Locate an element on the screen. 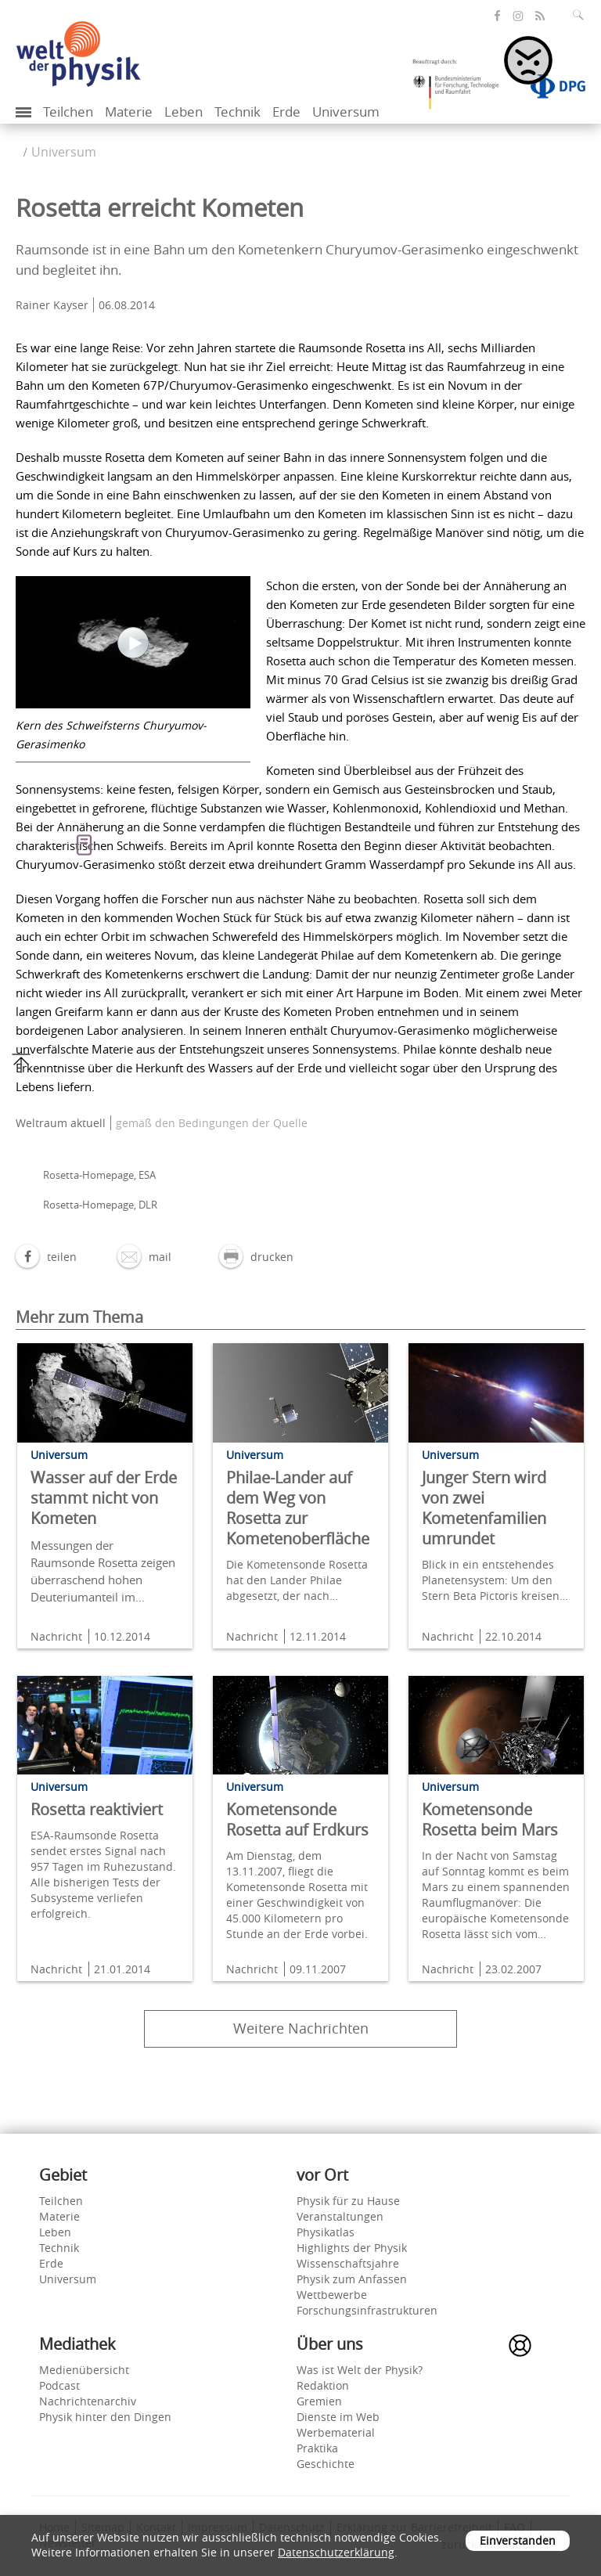 Image resolution: width=601 pixels, height=2576 pixels. access computer or desktop settings is located at coordinates (84, 845).